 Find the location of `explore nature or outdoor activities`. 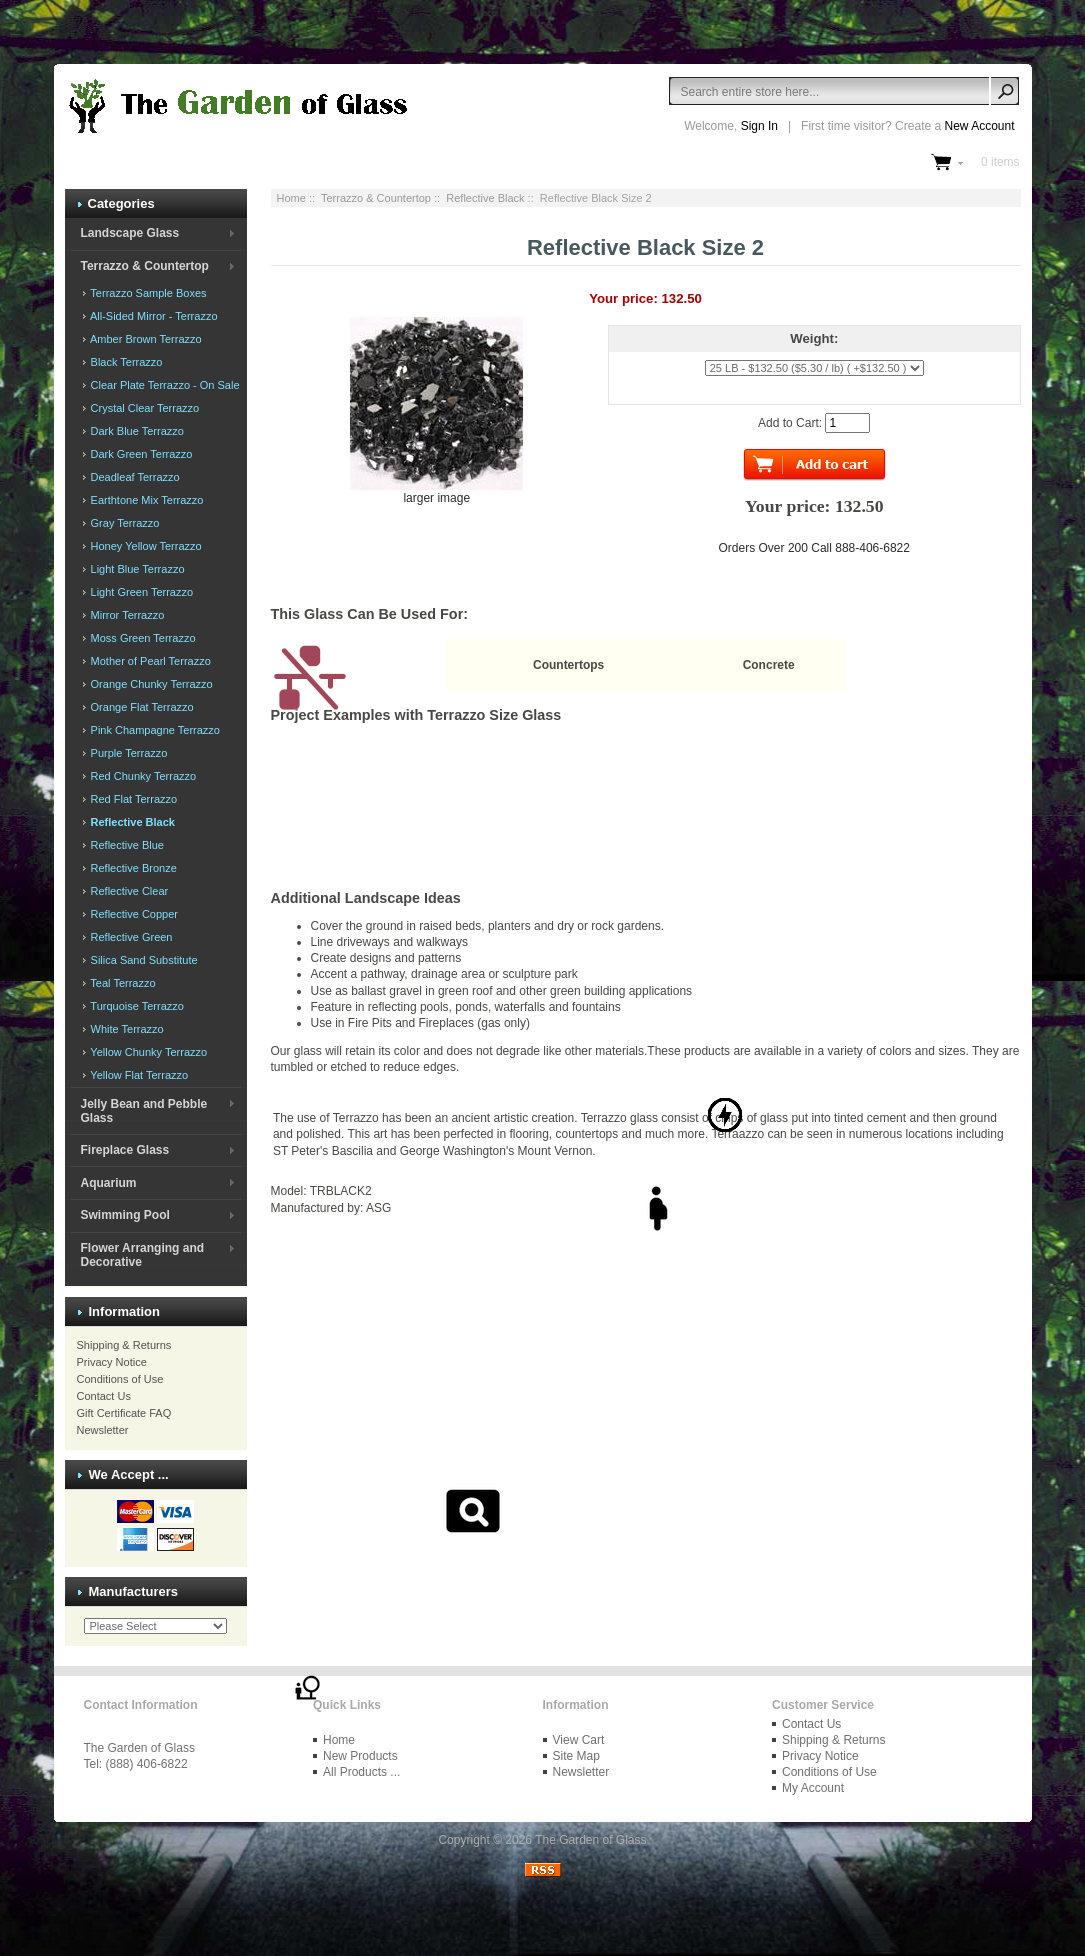

explore nature or outdoor activities is located at coordinates (307, 1687).